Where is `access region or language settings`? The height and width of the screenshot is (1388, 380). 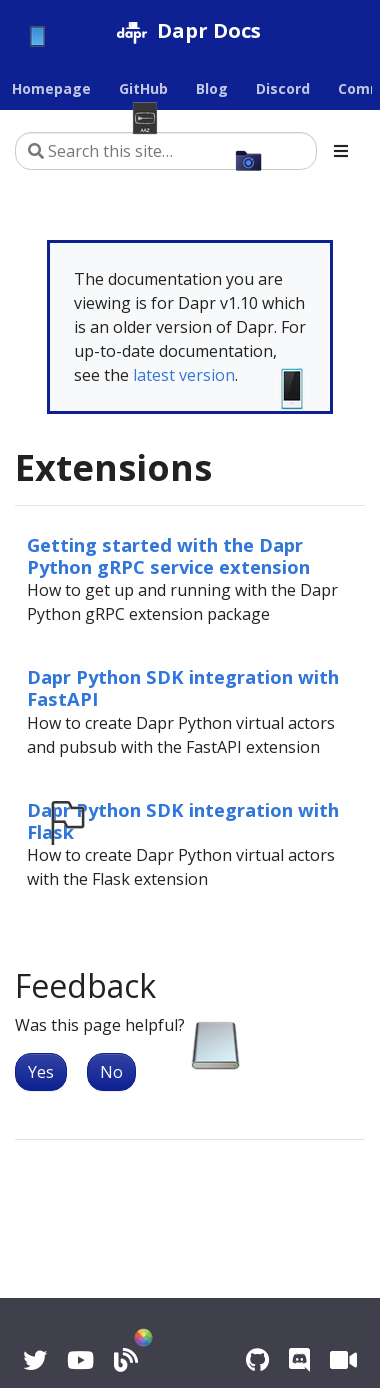 access region or language settings is located at coordinates (68, 823).